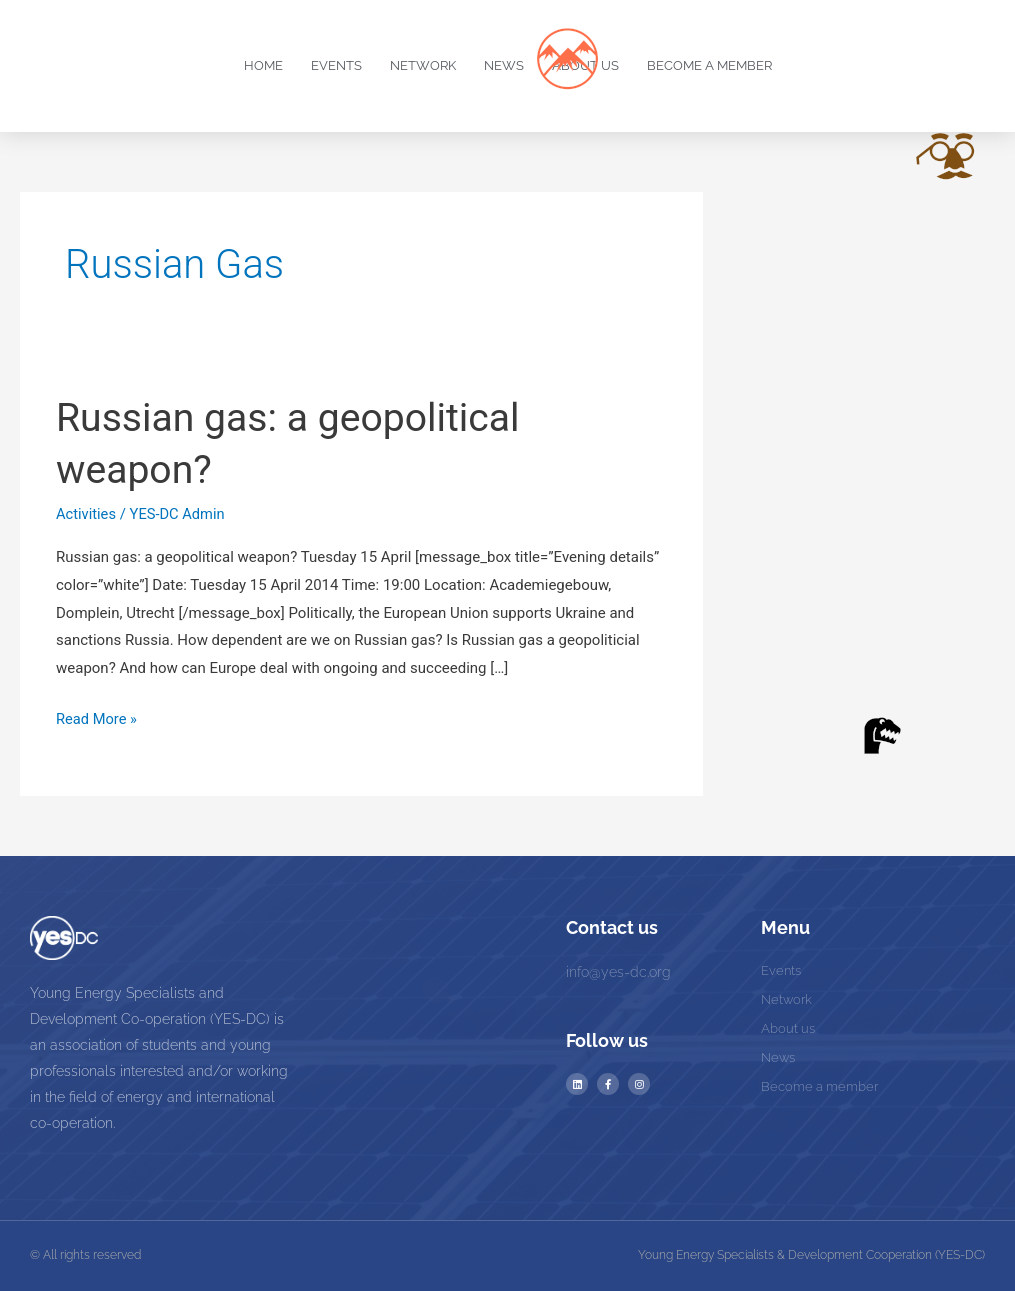 Image resolution: width=1015 pixels, height=1291 pixels. Describe the element at coordinates (945, 155) in the screenshot. I see `access prank or joke features` at that location.